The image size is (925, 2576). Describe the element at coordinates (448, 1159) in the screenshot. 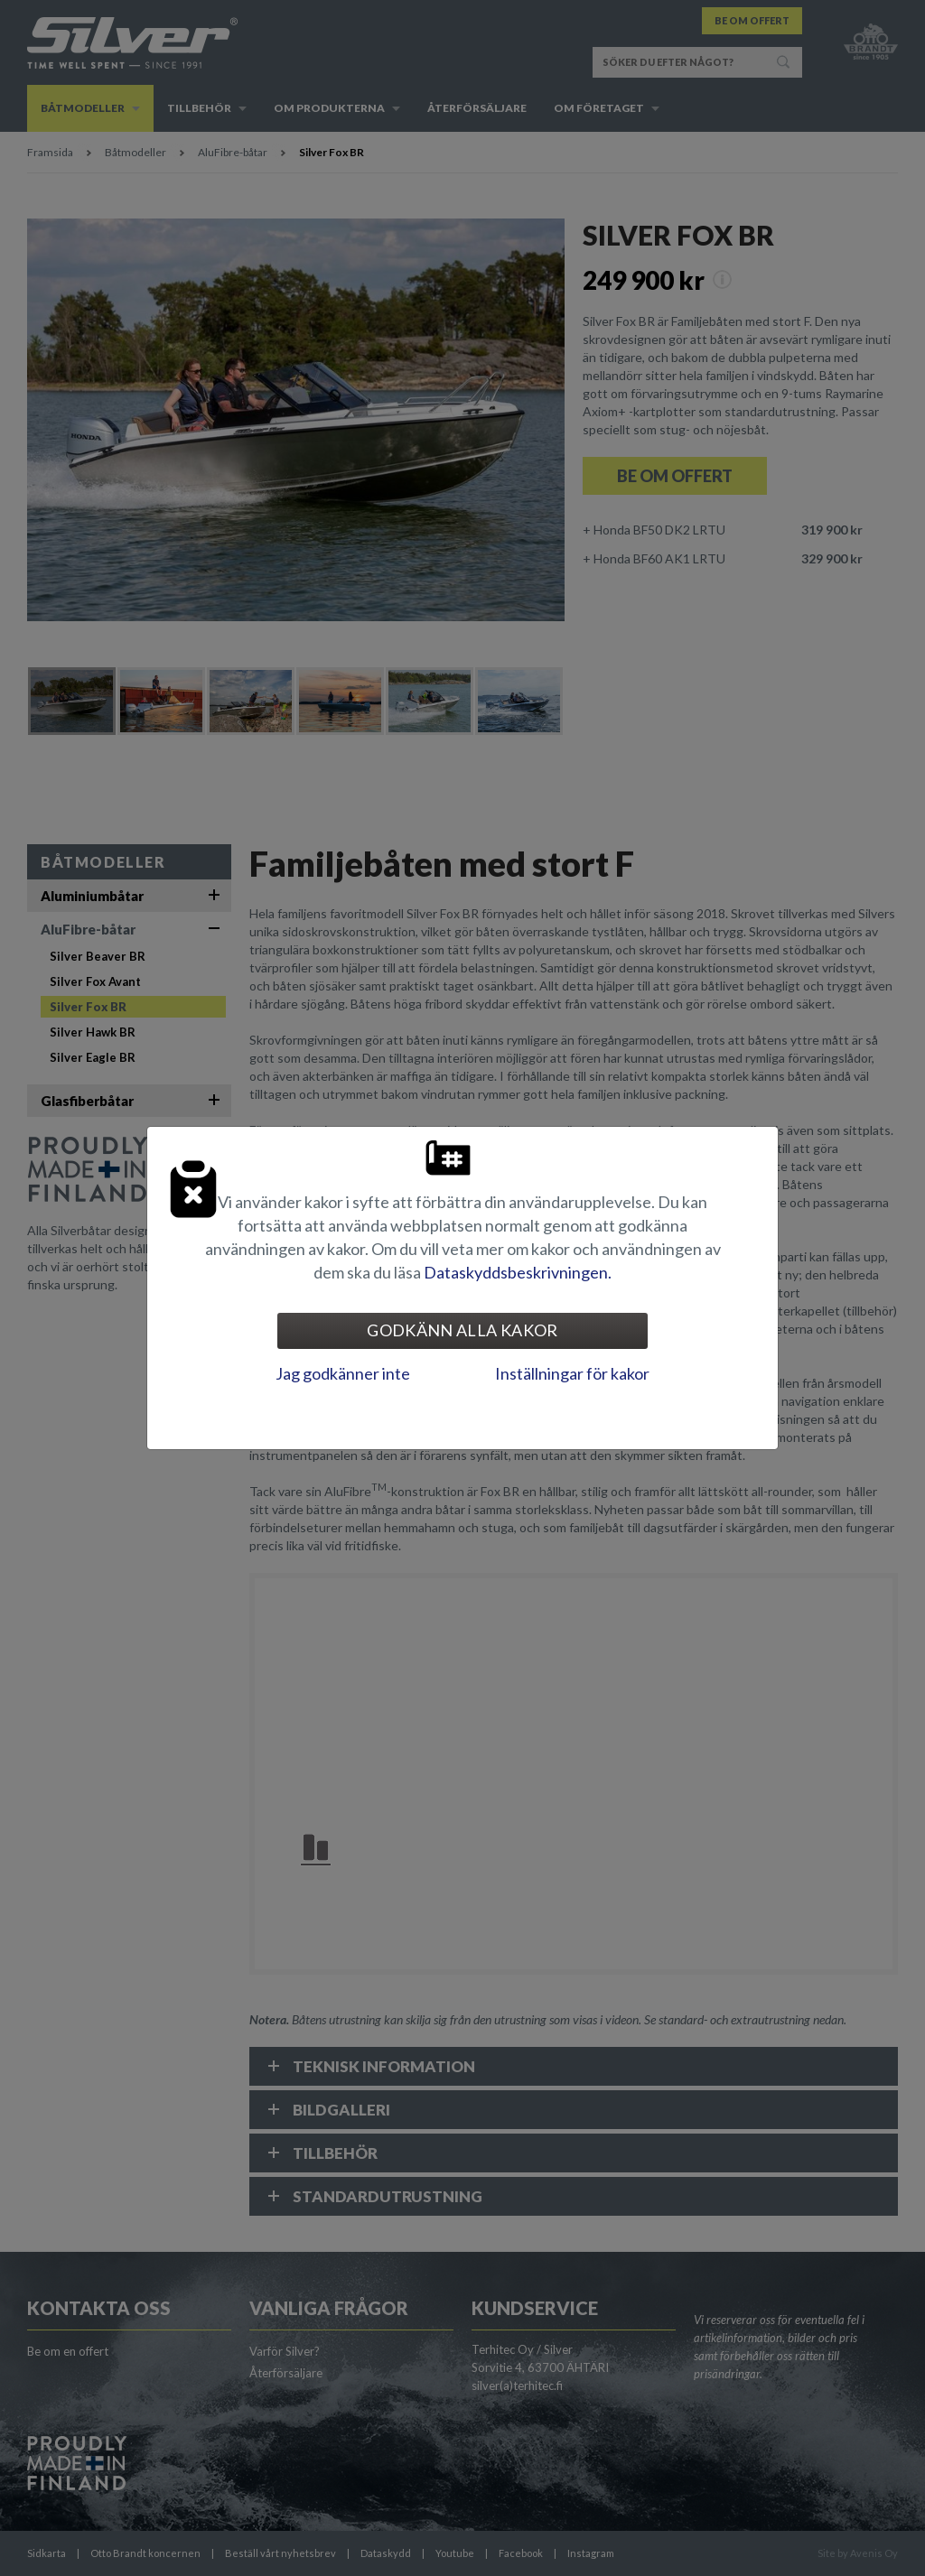

I see `view project blueprints or technical documents` at that location.